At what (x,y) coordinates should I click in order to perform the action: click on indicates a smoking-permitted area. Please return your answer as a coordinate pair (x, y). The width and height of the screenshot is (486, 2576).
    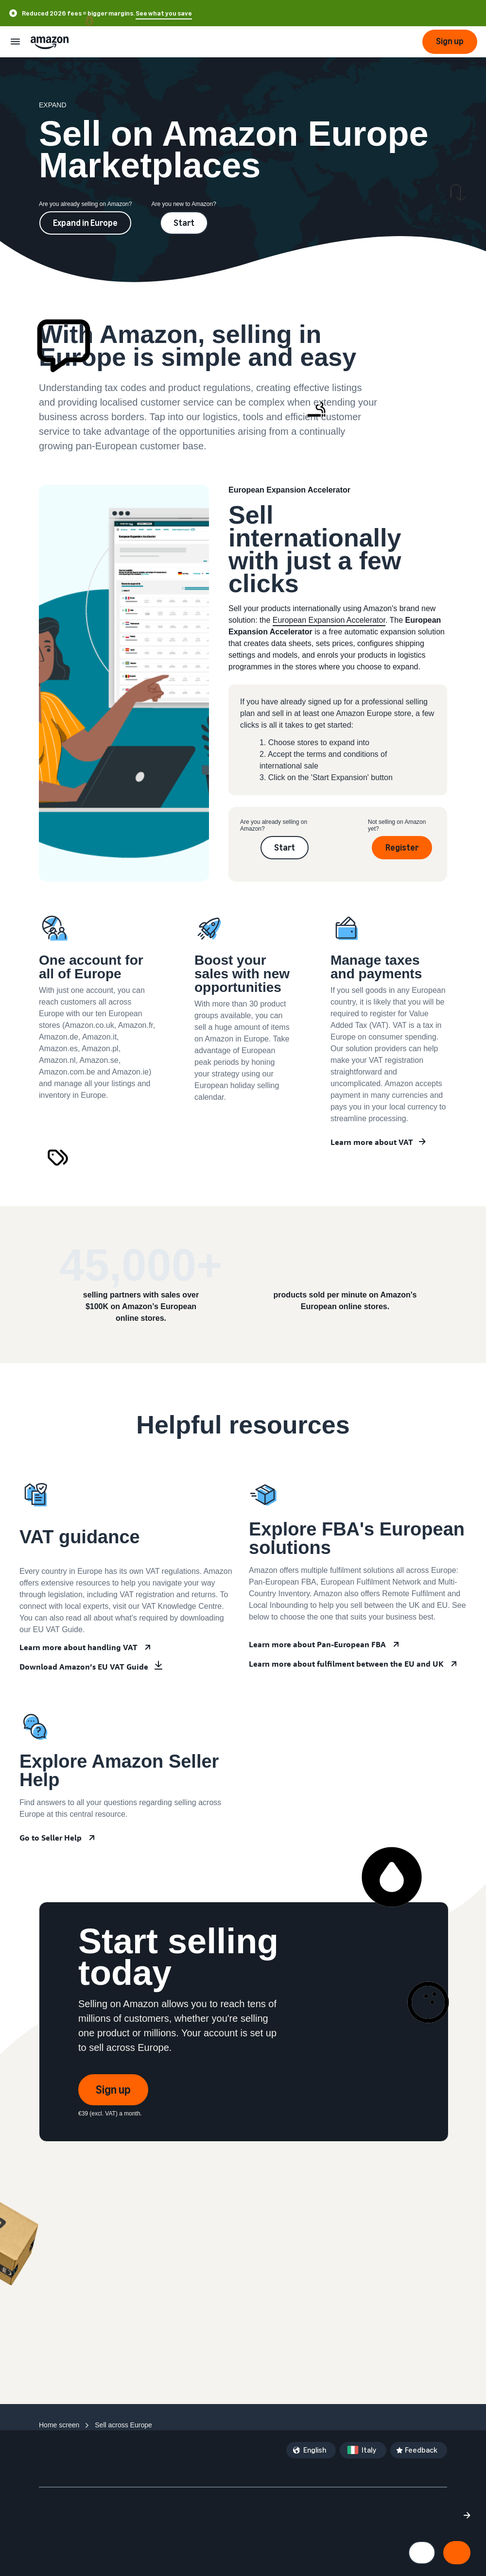
    Looking at the image, I should click on (316, 410).